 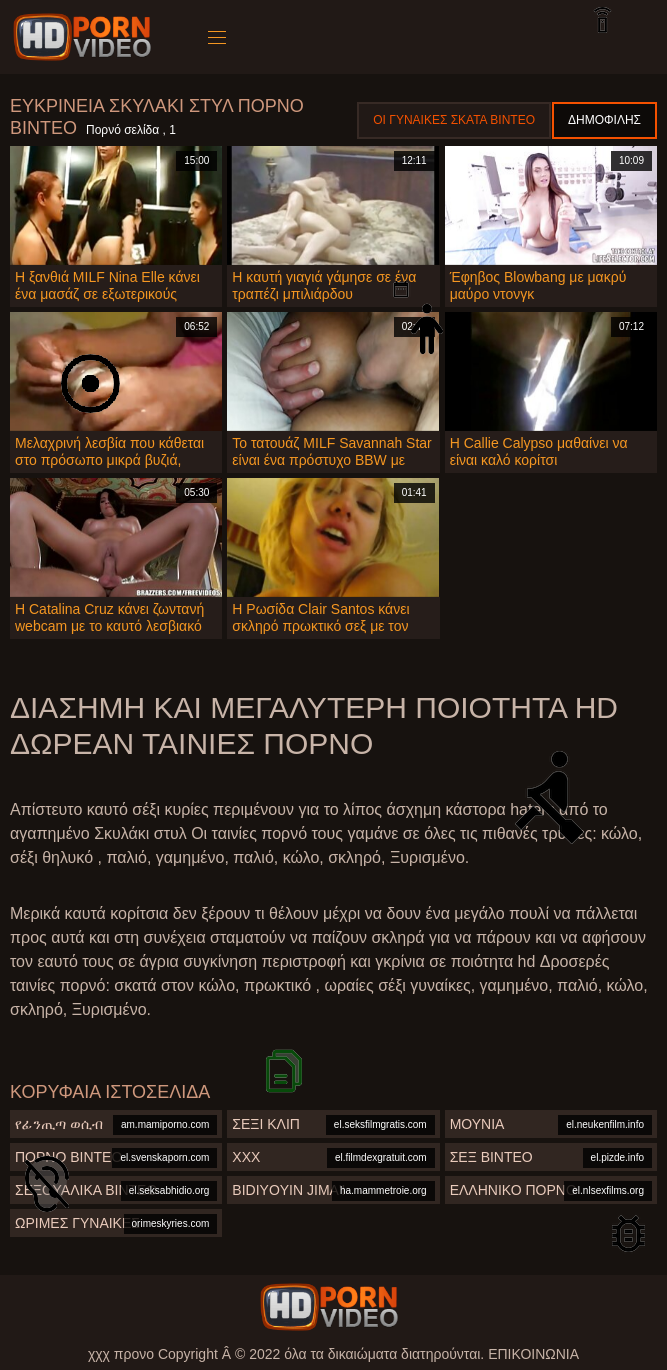 What do you see at coordinates (401, 289) in the screenshot?
I see `select a date range` at bounding box center [401, 289].